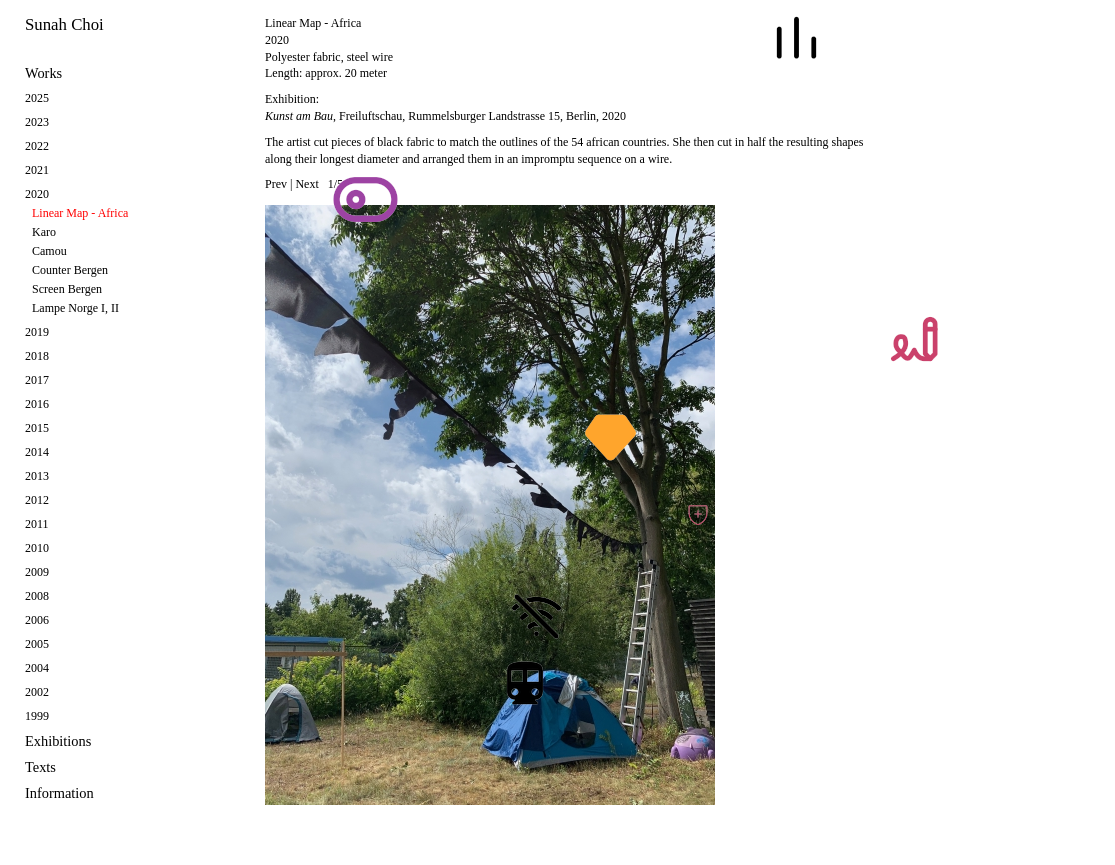 The image size is (1115, 865). Describe the element at coordinates (365, 199) in the screenshot. I see `toggle switch in off position` at that location.